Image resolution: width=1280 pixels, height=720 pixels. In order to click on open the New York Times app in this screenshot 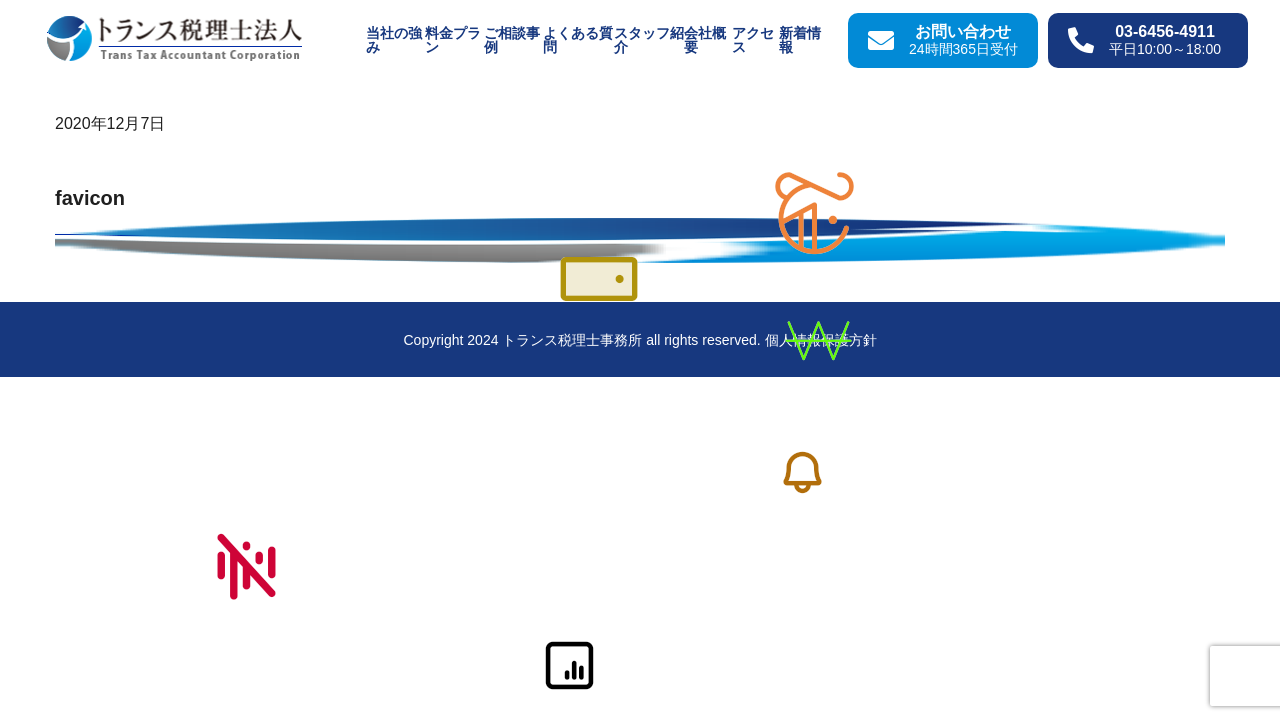, I will do `click(814, 211)`.